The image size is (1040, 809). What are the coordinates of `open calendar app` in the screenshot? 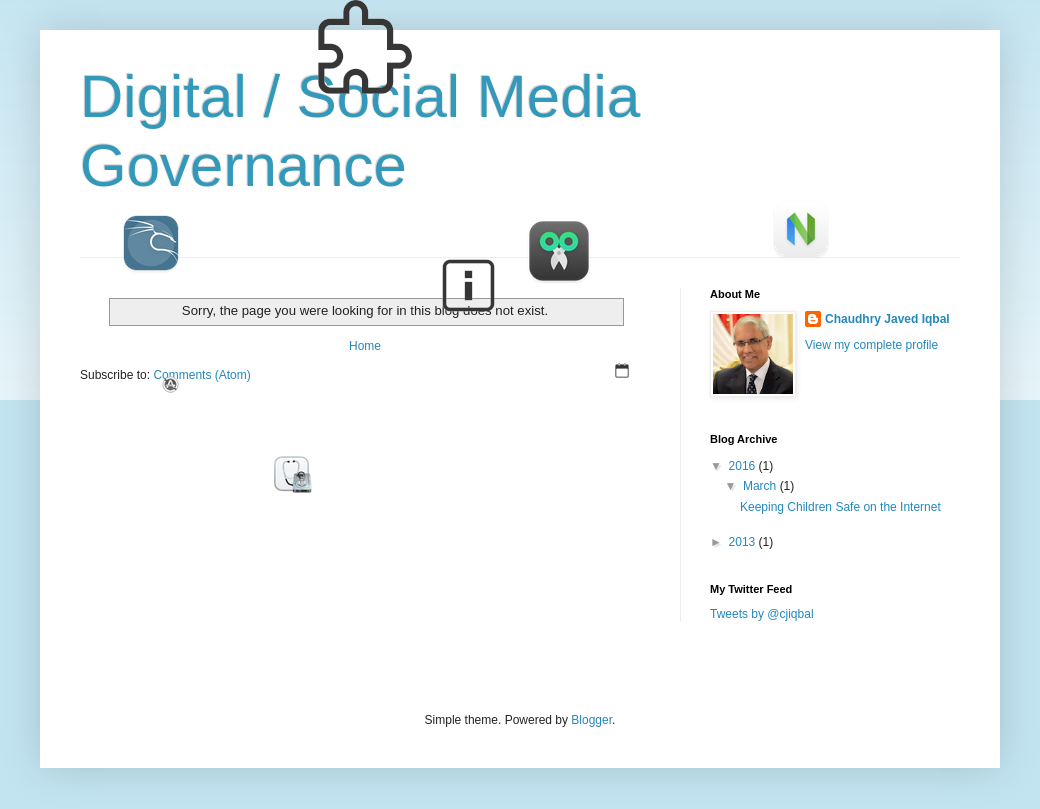 It's located at (622, 371).